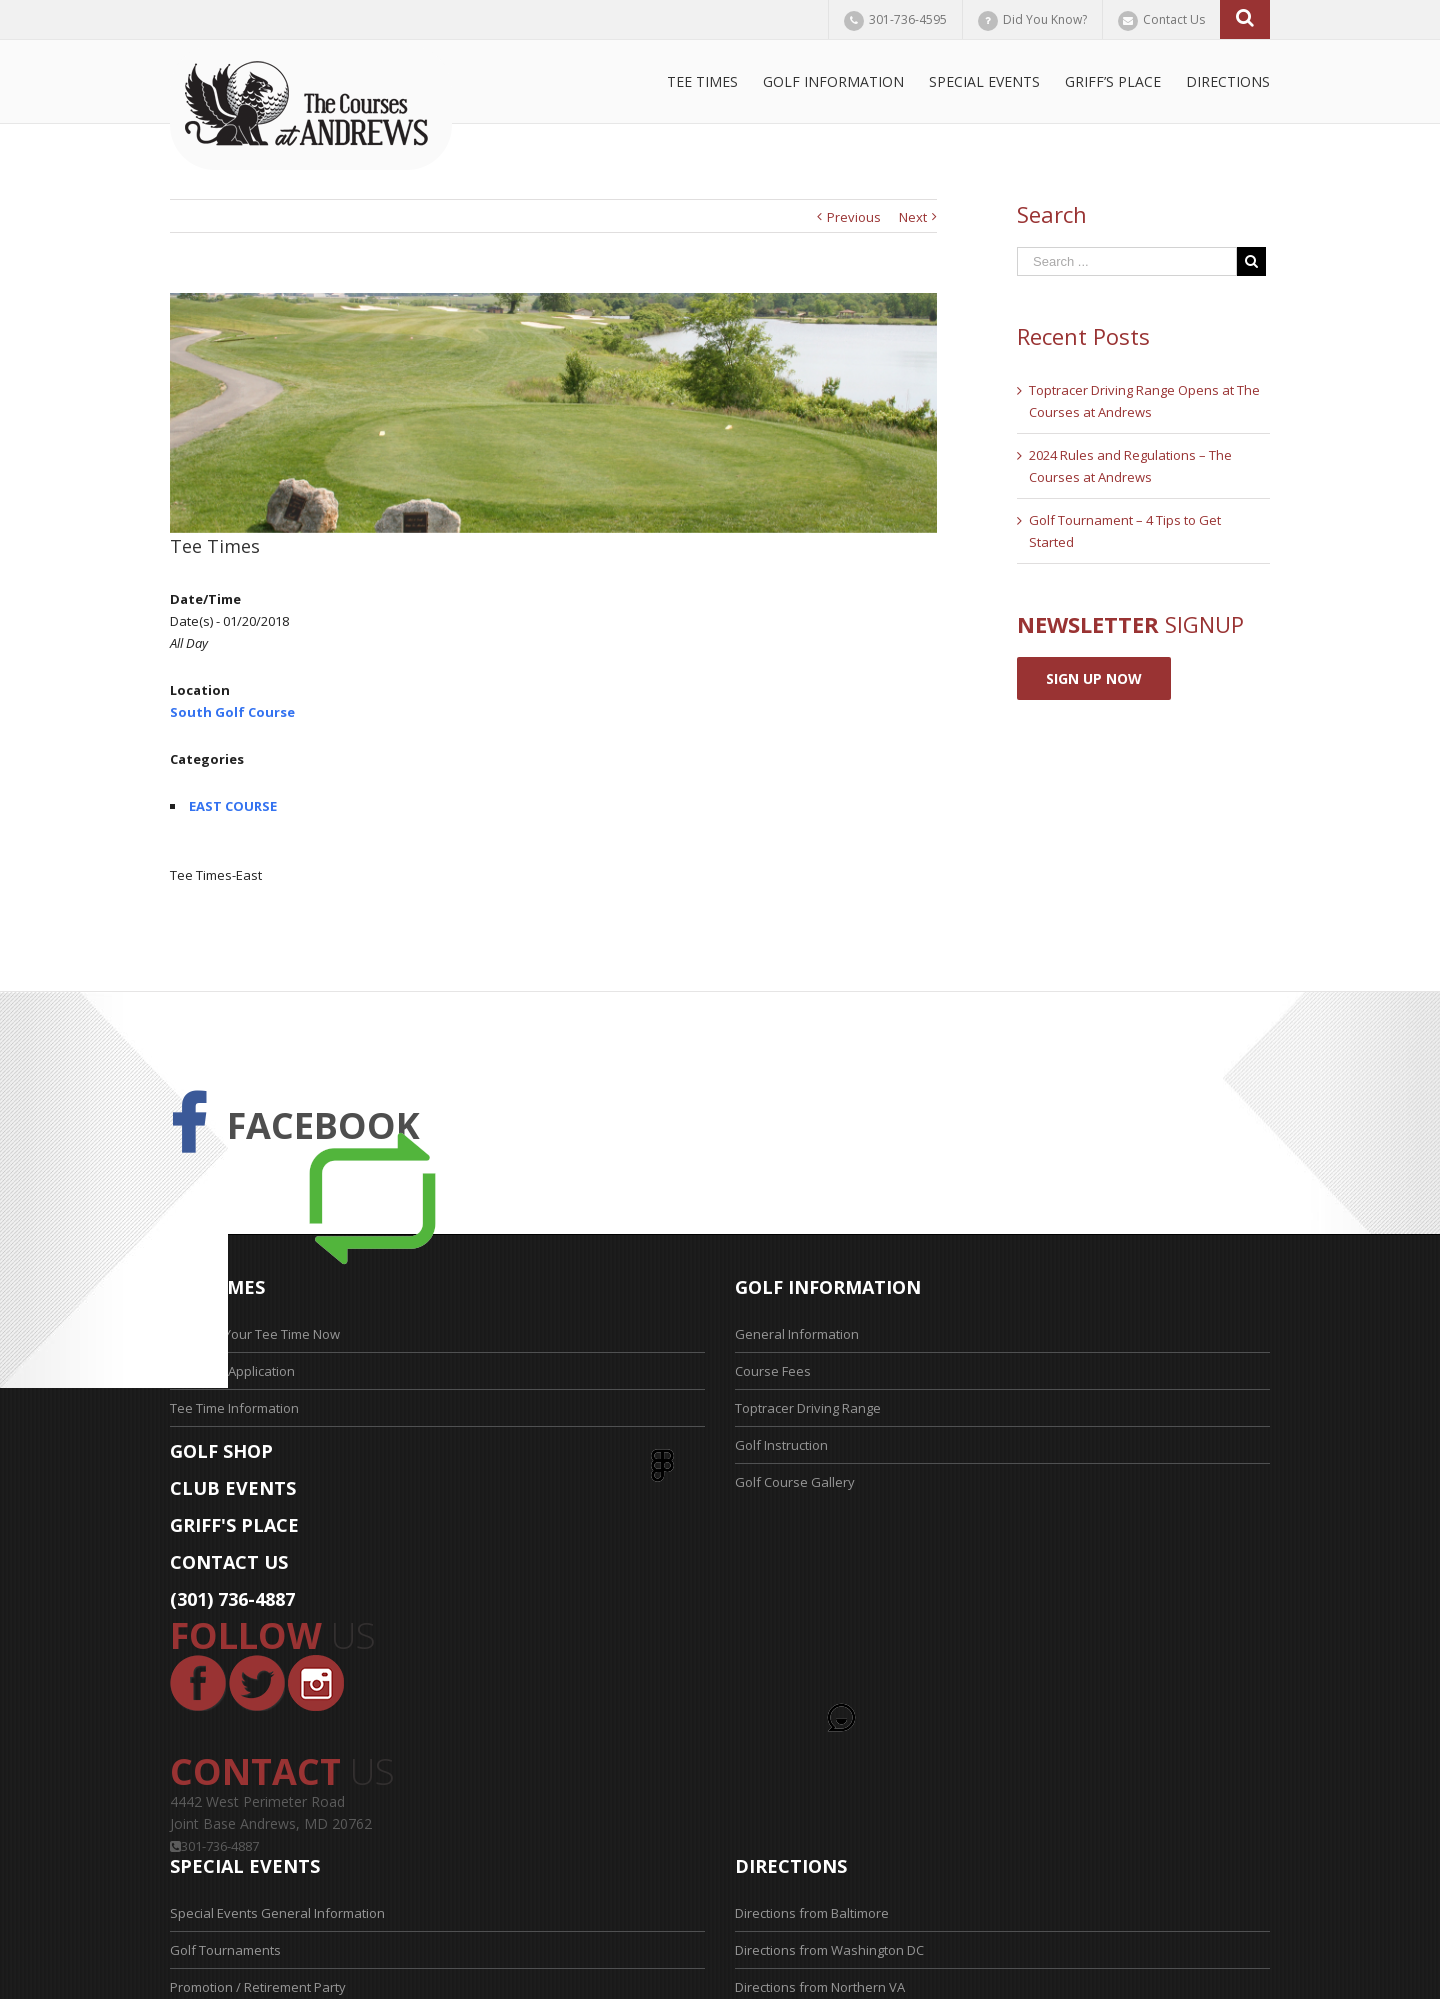 The width and height of the screenshot is (1440, 1999). Describe the element at coordinates (372, 1198) in the screenshot. I see `enable repeat or loop playback` at that location.